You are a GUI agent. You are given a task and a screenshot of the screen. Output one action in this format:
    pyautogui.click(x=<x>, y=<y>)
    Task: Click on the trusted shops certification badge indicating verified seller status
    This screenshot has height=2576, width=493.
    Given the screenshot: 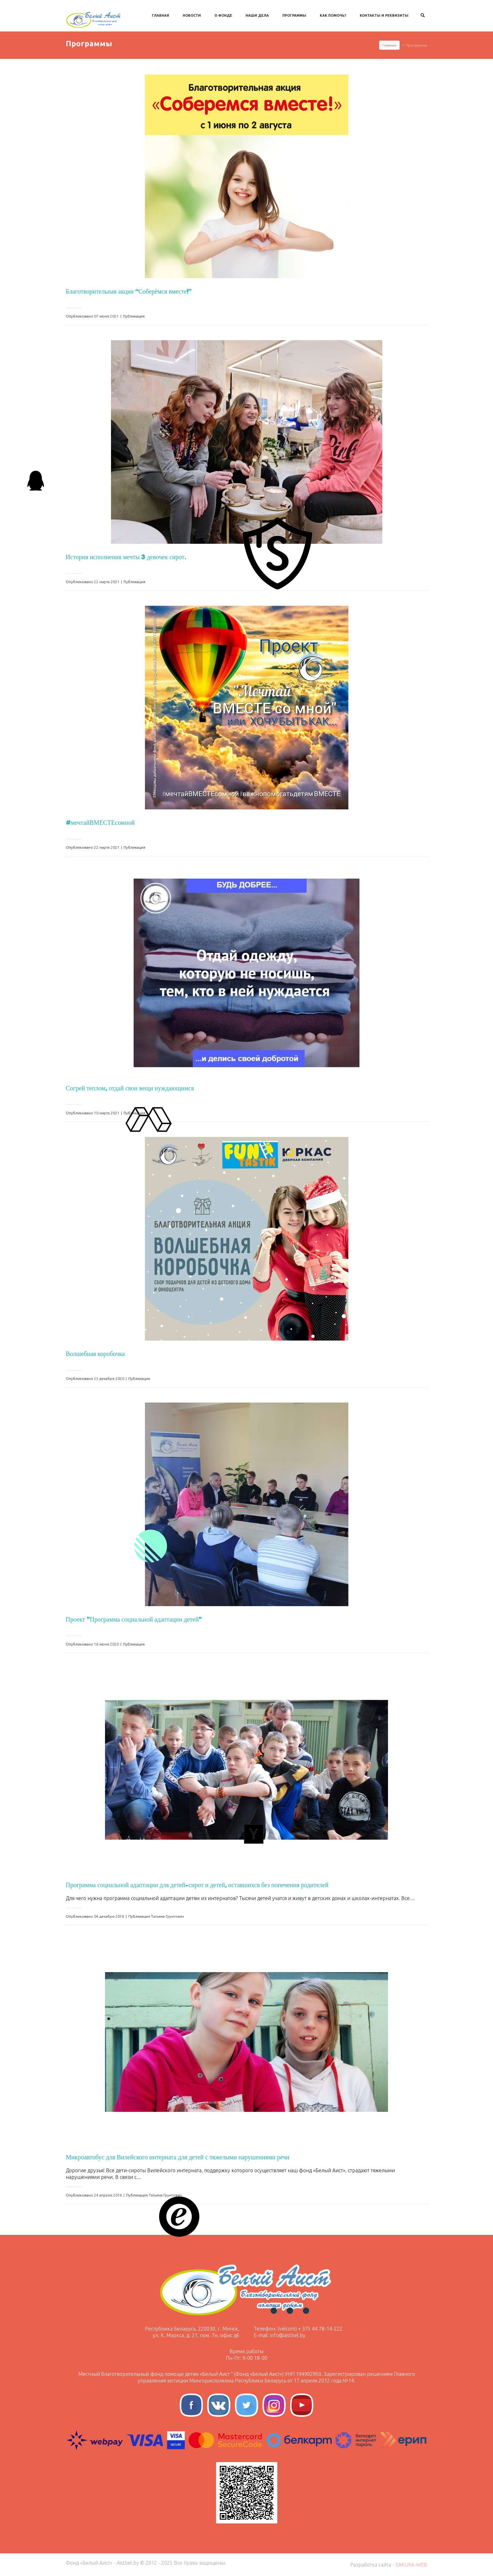 What is the action you would take?
    pyautogui.click(x=179, y=2217)
    